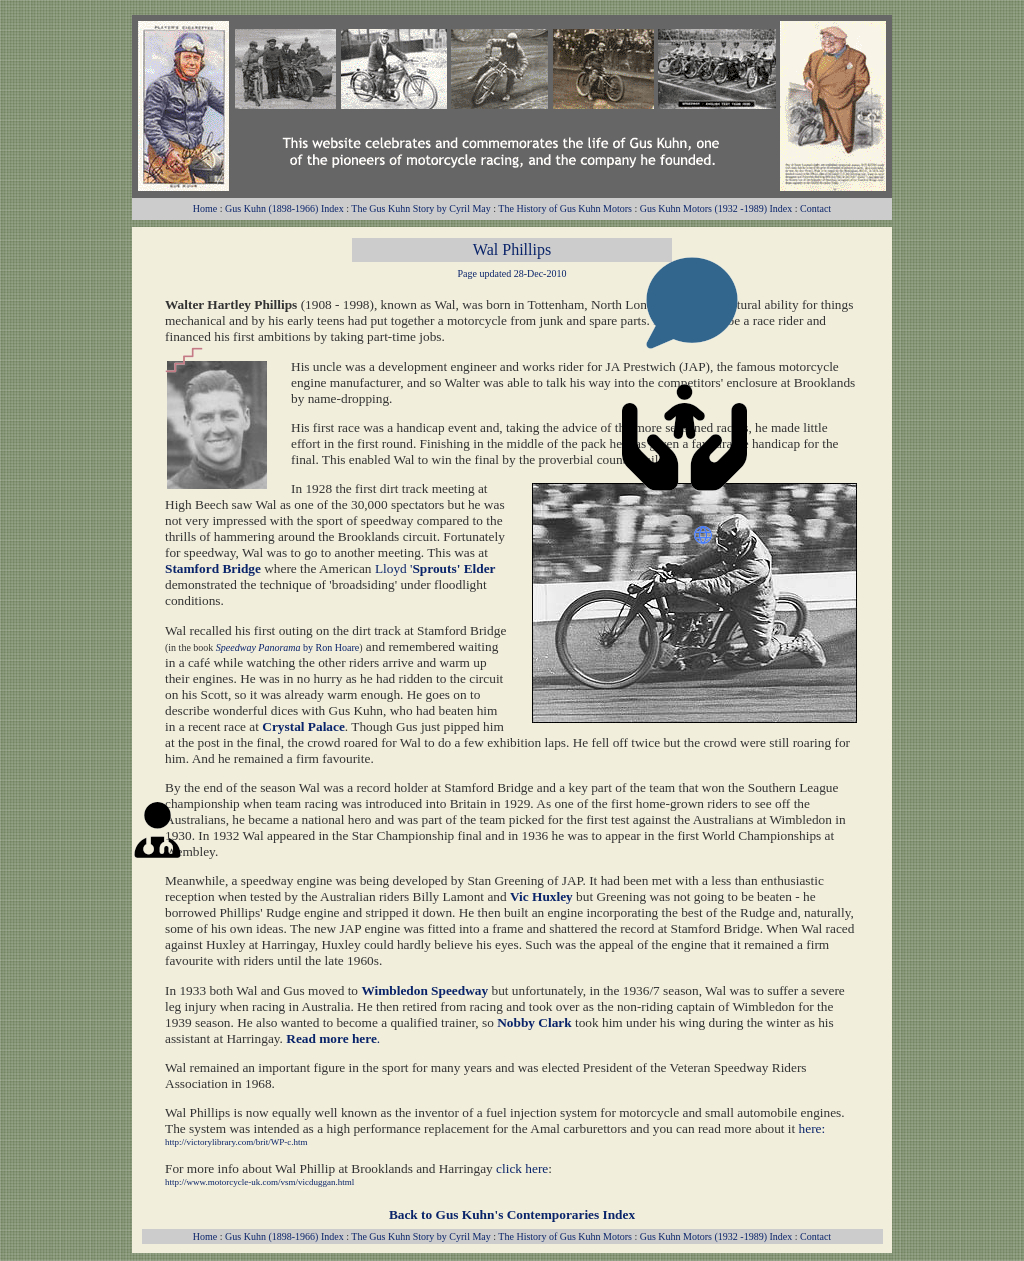 Image resolution: width=1024 pixels, height=1261 pixels. I want to click on open comments section, so click(692, 303).